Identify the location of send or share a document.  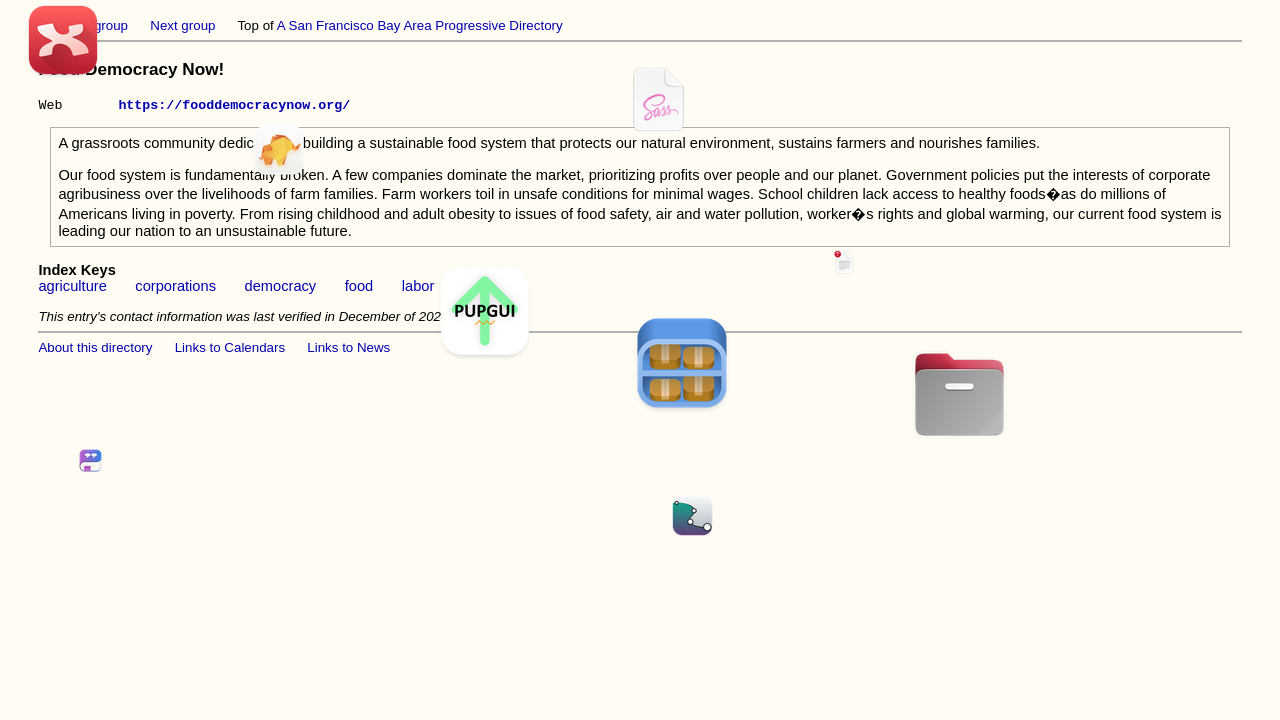
(844, 262).